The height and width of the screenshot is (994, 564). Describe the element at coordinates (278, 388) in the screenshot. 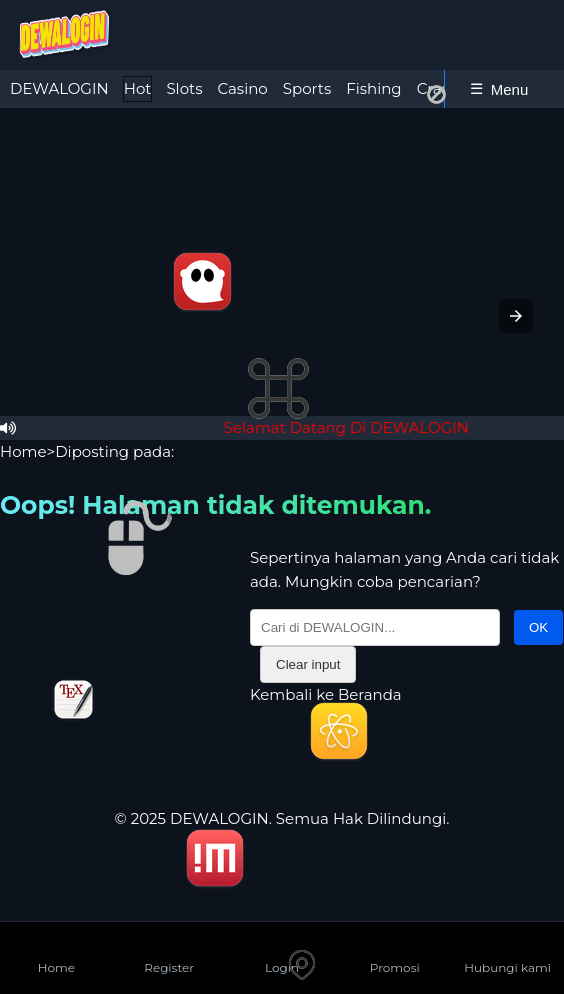

I see `command key symbol on mac keyboards` at that location.